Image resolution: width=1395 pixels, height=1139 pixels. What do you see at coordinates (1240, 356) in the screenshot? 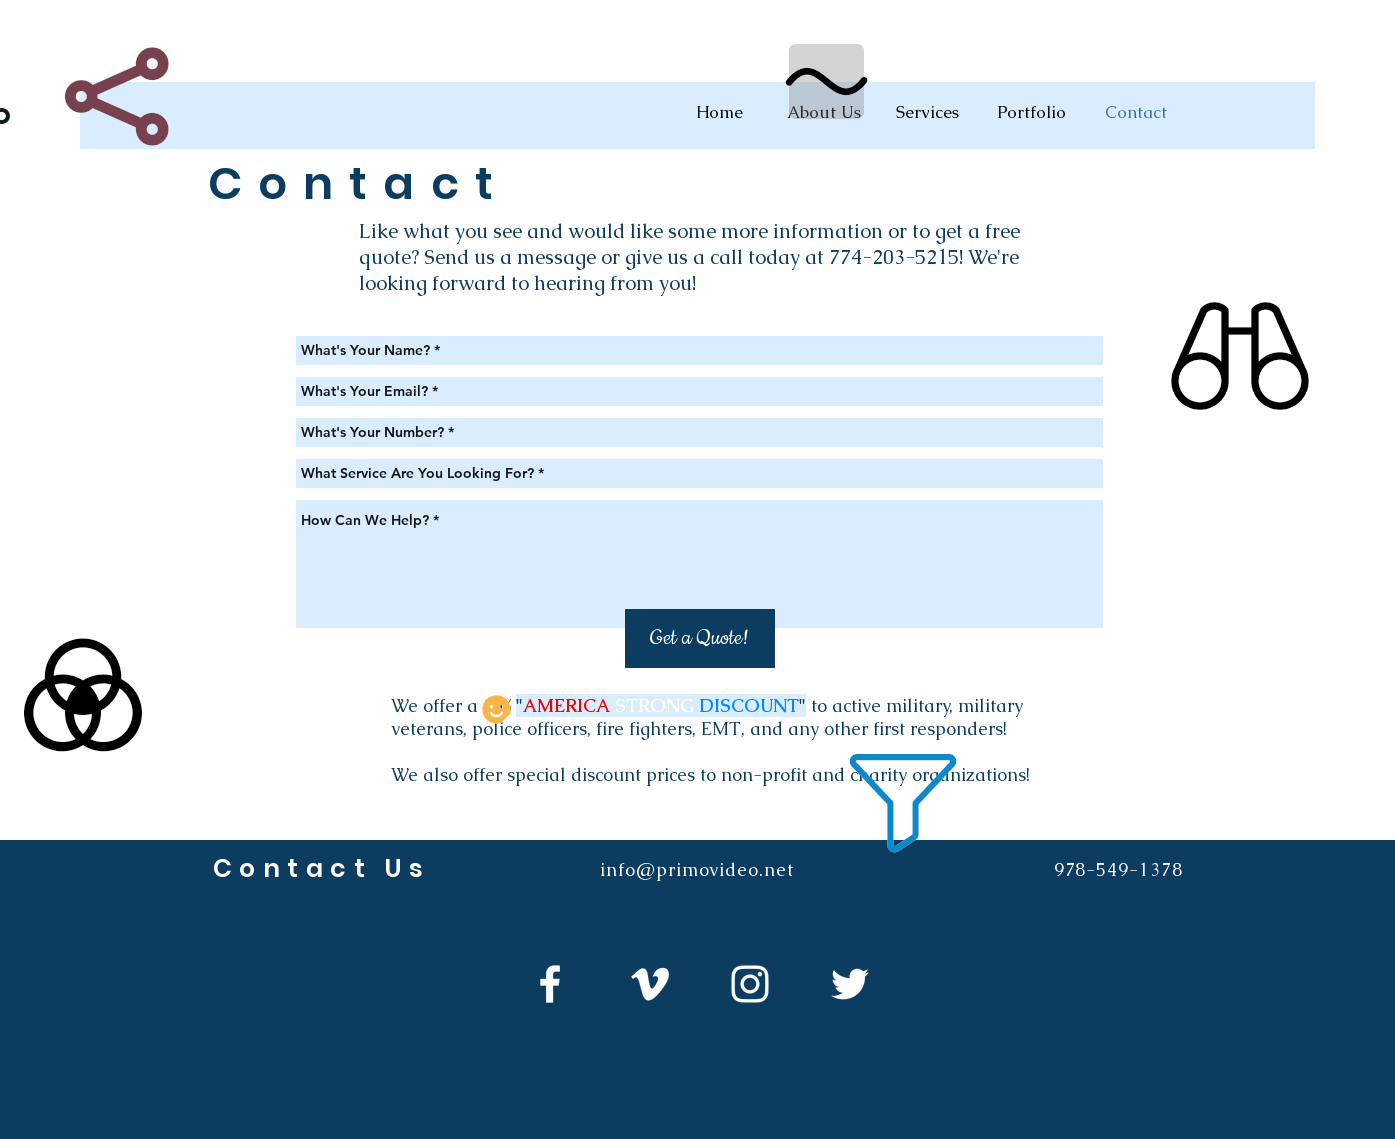
I see `search or explore content` at bounding box center [1240, 356].